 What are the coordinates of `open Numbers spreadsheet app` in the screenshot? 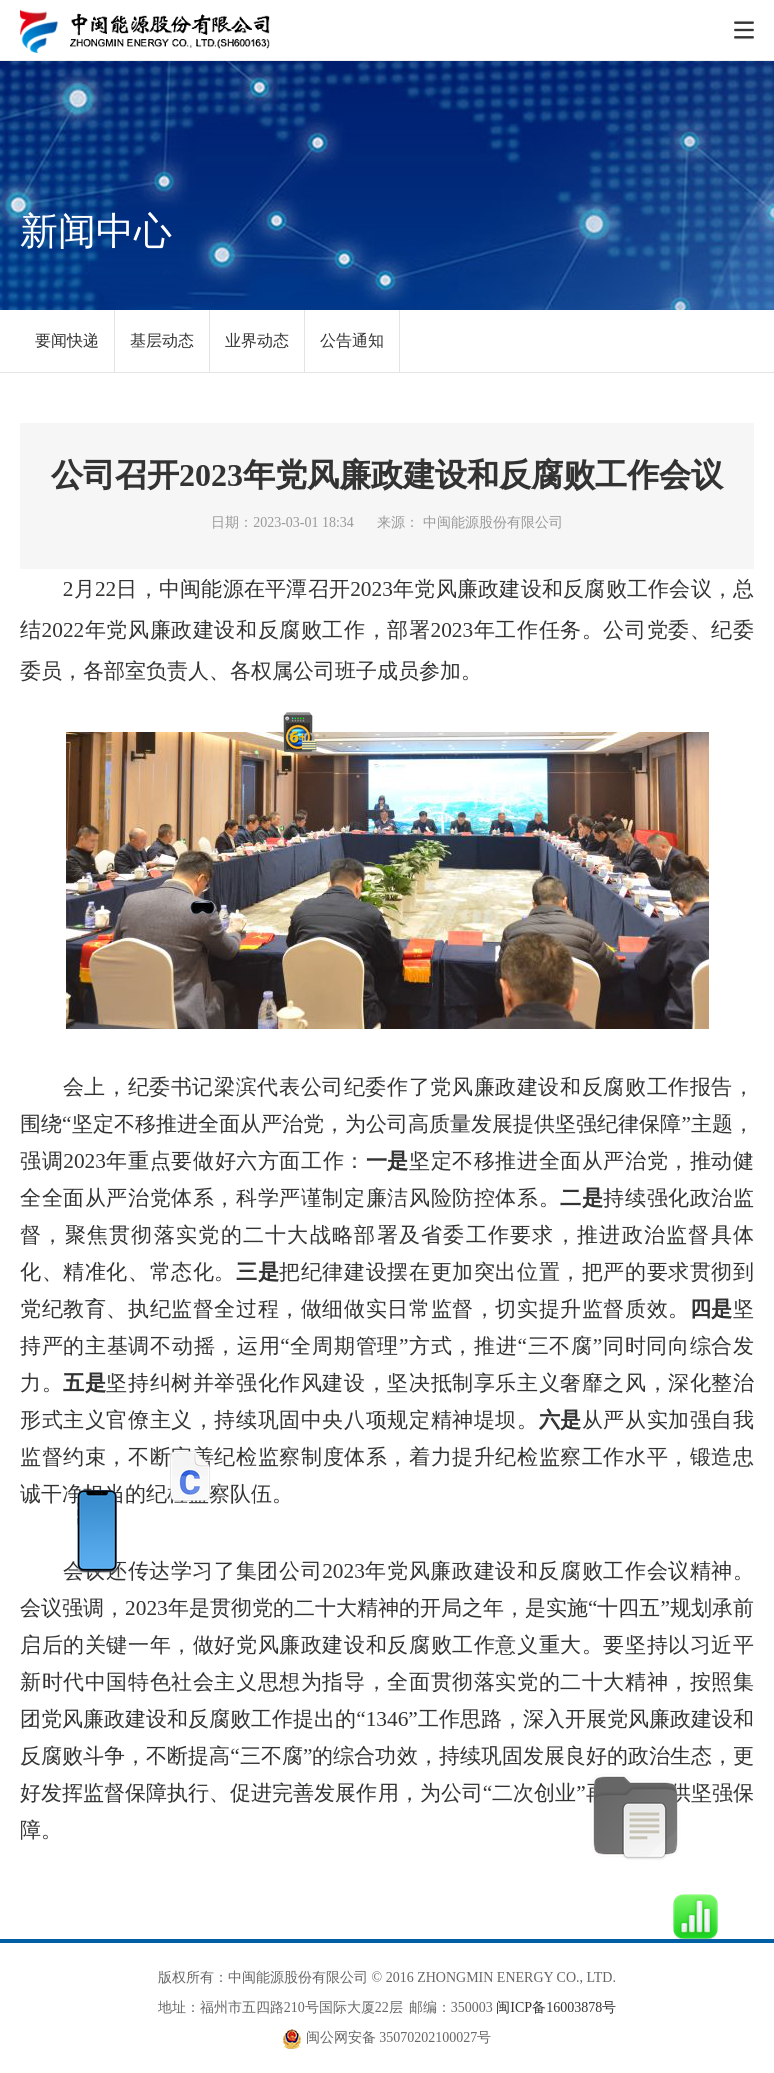 It's located at (695, 1916).